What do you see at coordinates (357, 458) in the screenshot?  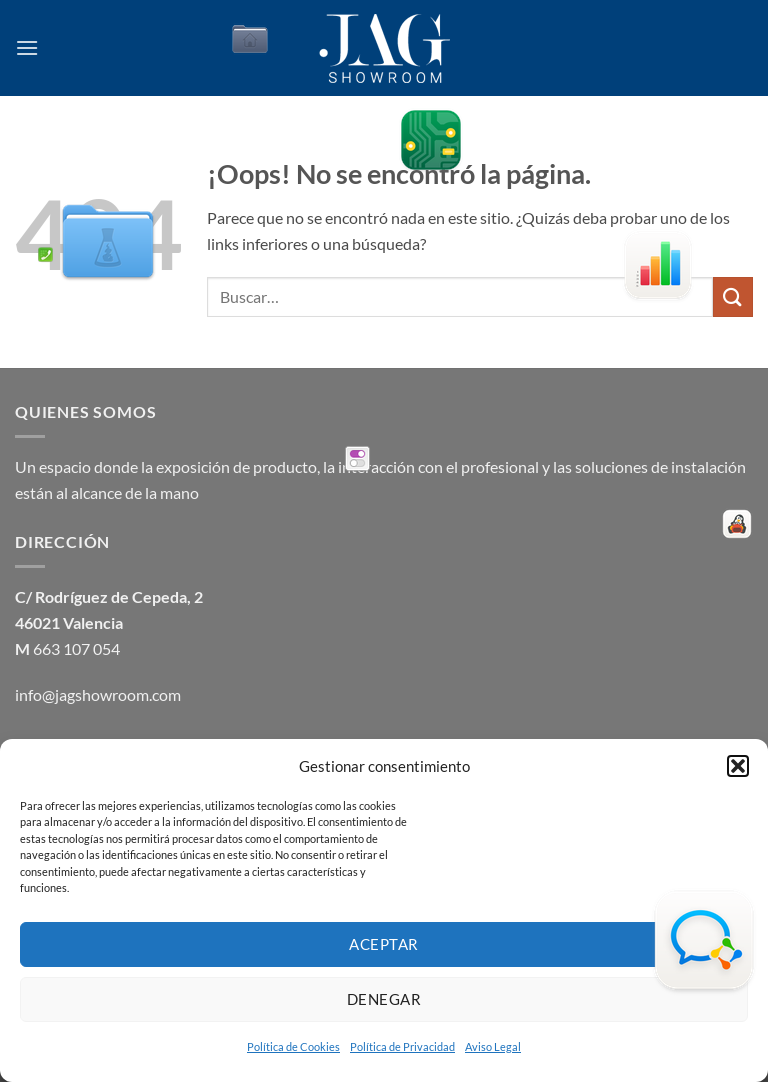 I see `open gnome tweaks settings` at bounding box center [357, 458].